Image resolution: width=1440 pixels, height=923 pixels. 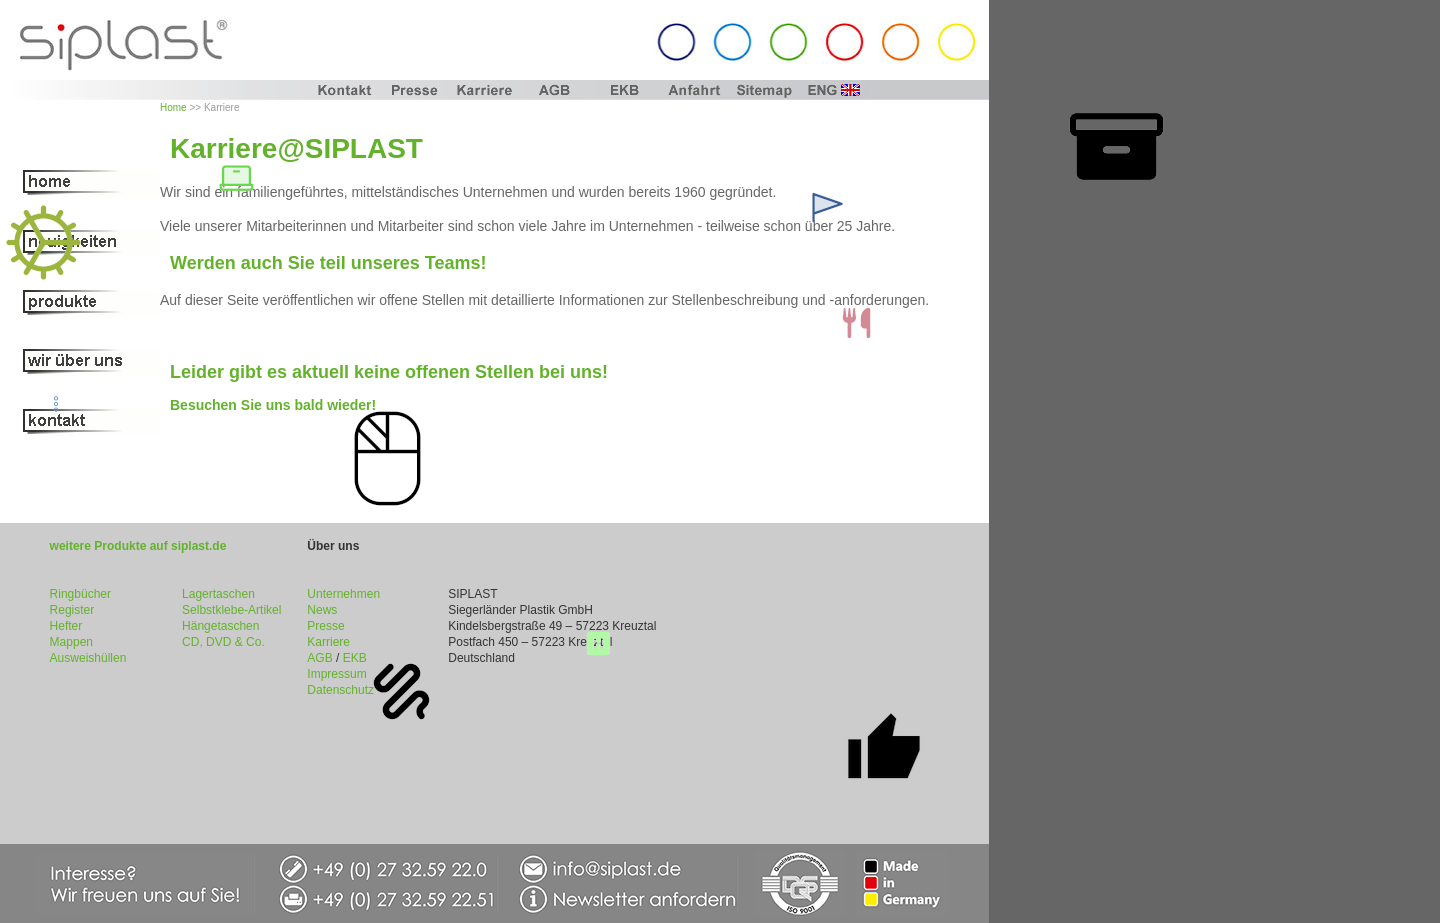 What do you see at coordinates (236, 177) in the screenshot?
I see `switch to desktop view` at bounding box center [236, 177].